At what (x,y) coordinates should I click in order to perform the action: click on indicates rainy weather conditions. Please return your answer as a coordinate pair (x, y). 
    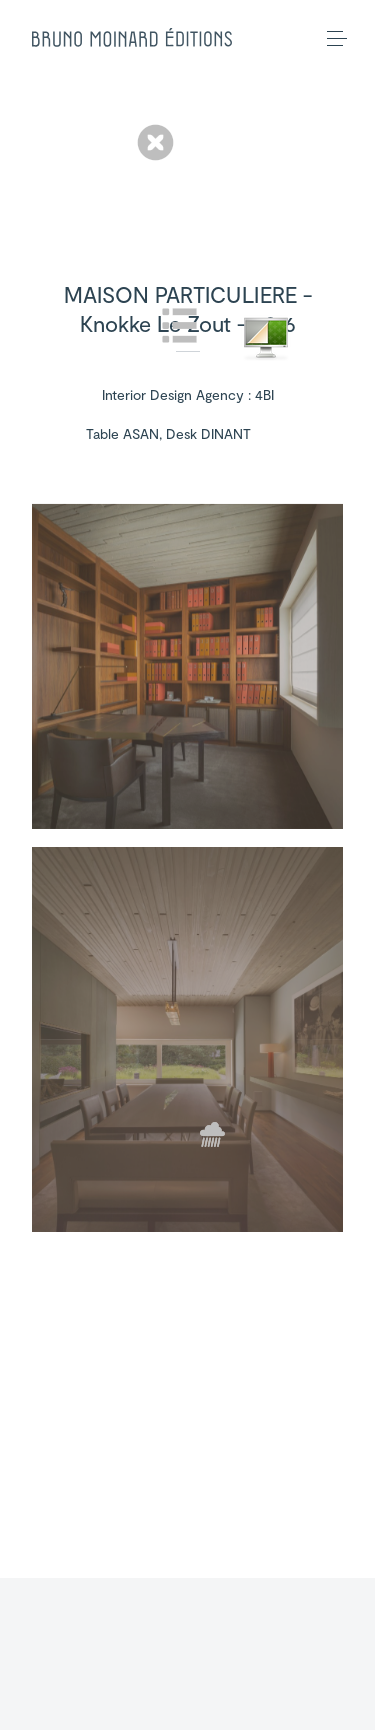
    Looking at the image, I should click on (212, 1134).